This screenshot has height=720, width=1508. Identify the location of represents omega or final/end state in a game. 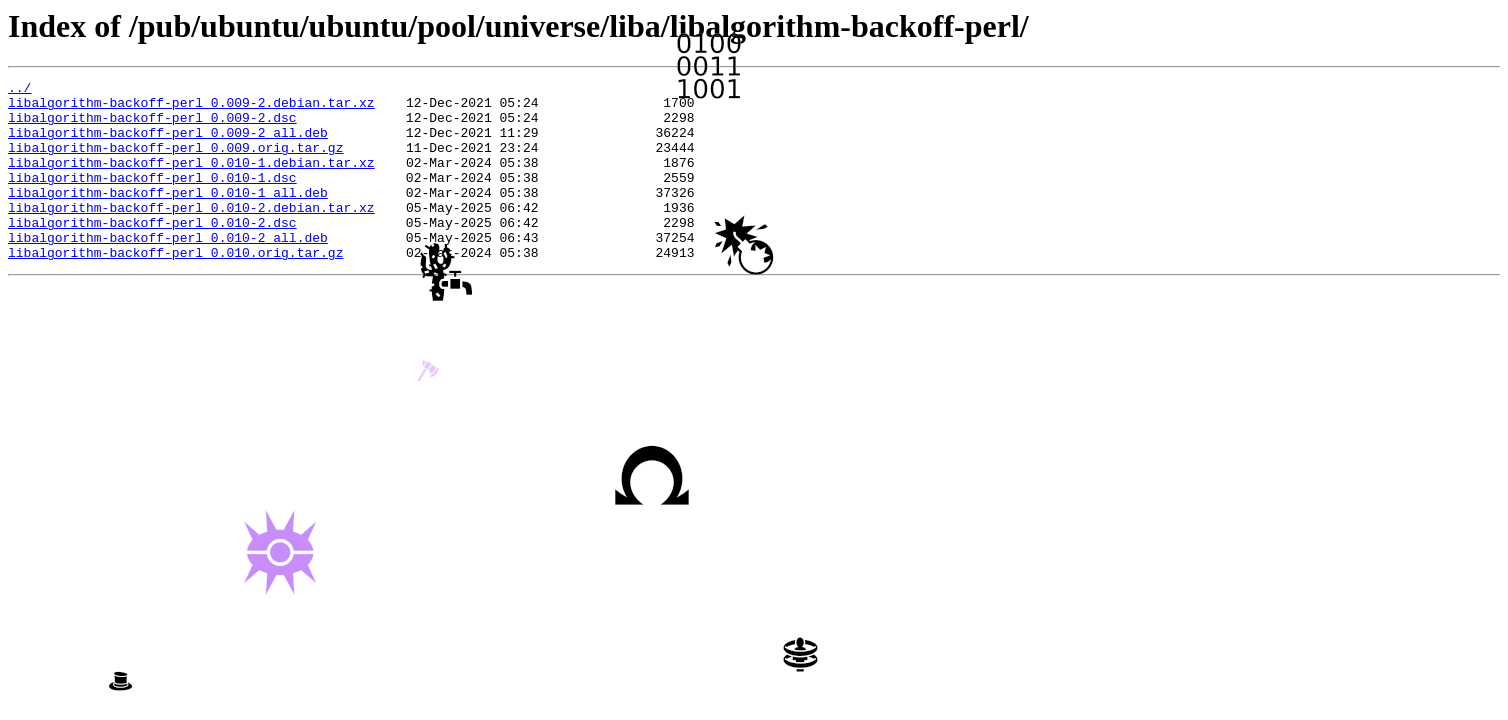
(651, 475).